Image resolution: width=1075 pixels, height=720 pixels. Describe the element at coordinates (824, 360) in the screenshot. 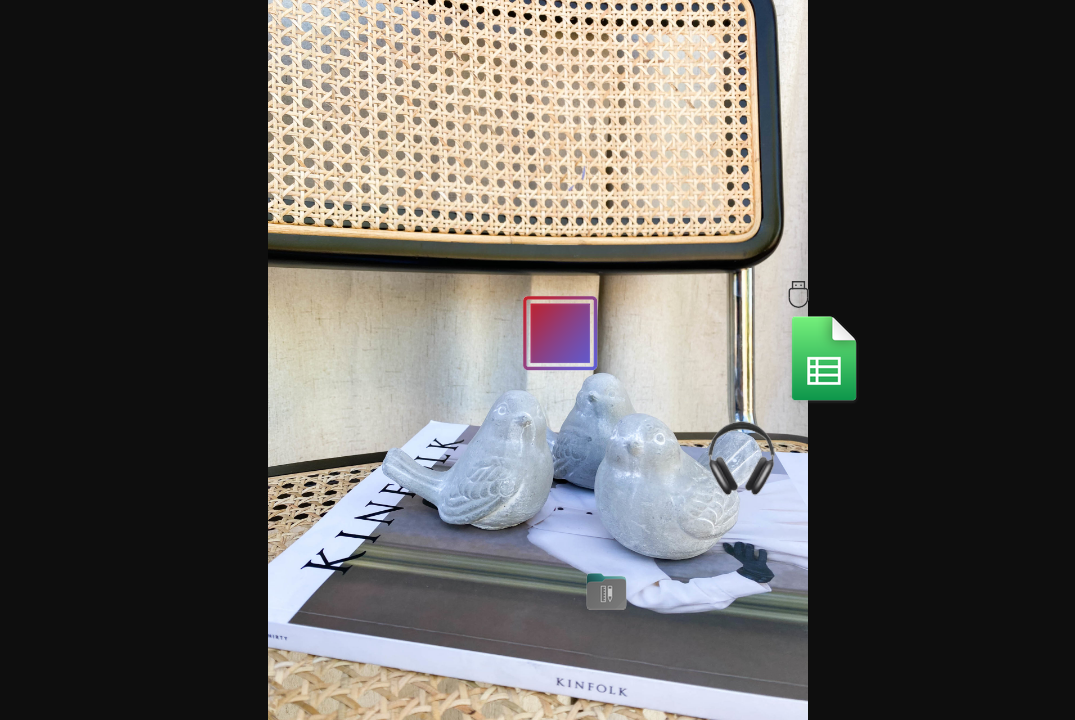

I see `open a spreadsheet file` at that location.